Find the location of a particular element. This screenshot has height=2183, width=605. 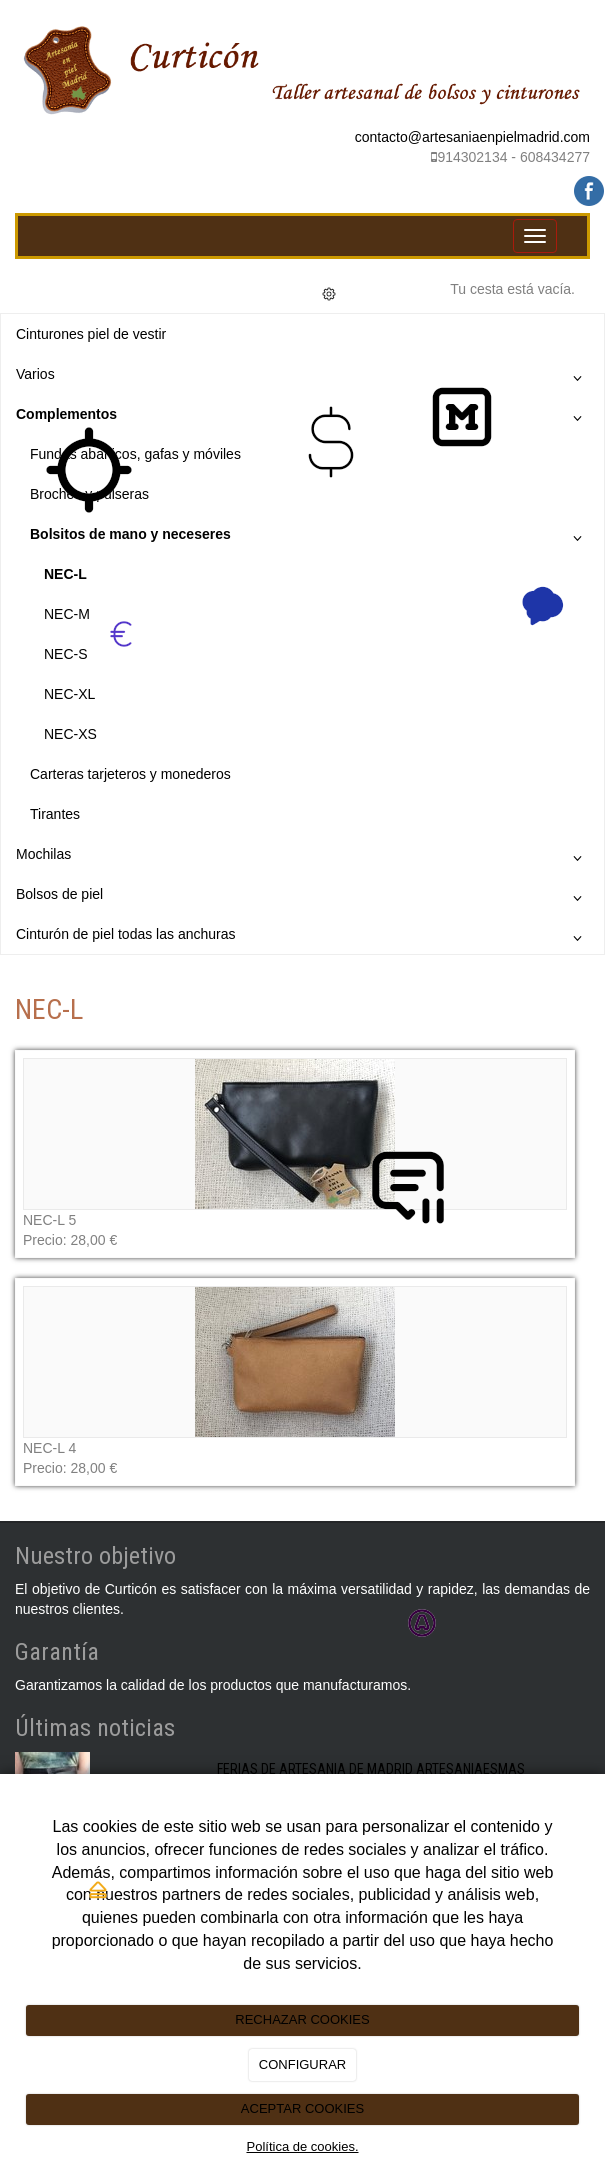

view prices in euros is located at coordinates (123, 634).